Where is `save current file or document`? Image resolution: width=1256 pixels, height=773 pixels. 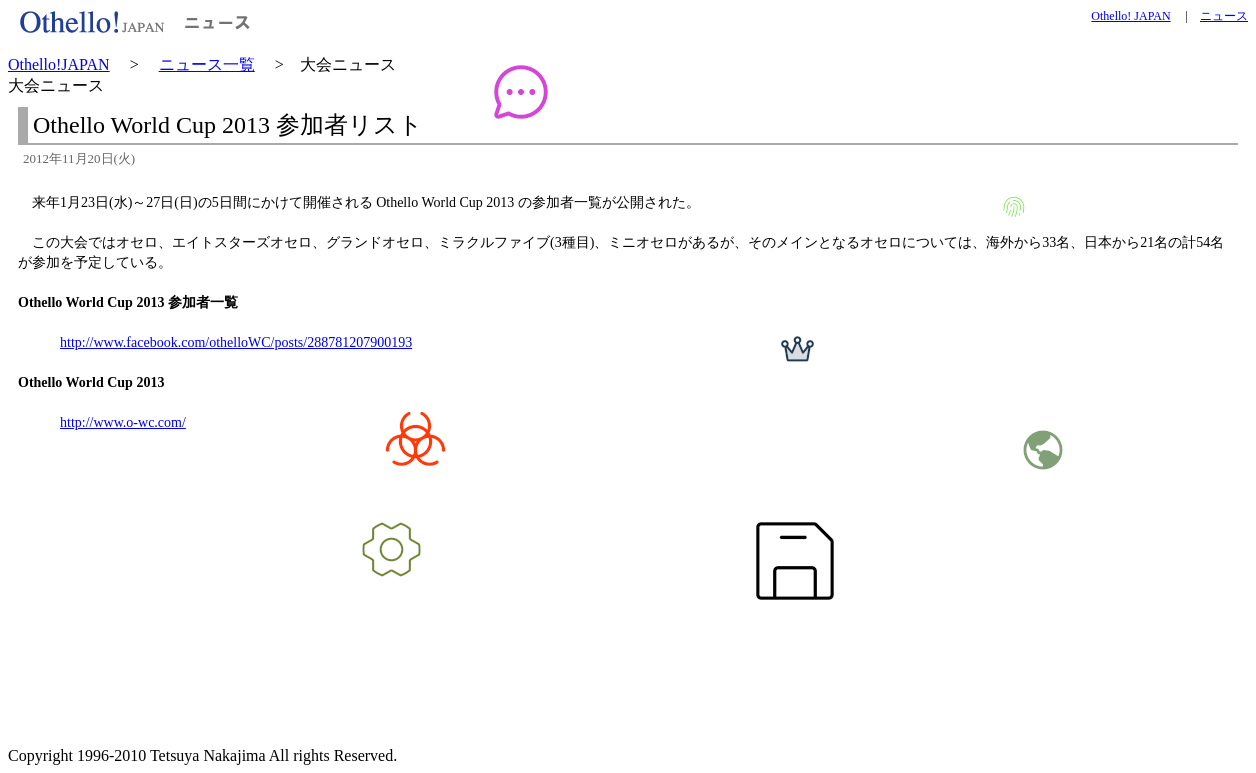 save current file or document is located at coordinates (795, 561).